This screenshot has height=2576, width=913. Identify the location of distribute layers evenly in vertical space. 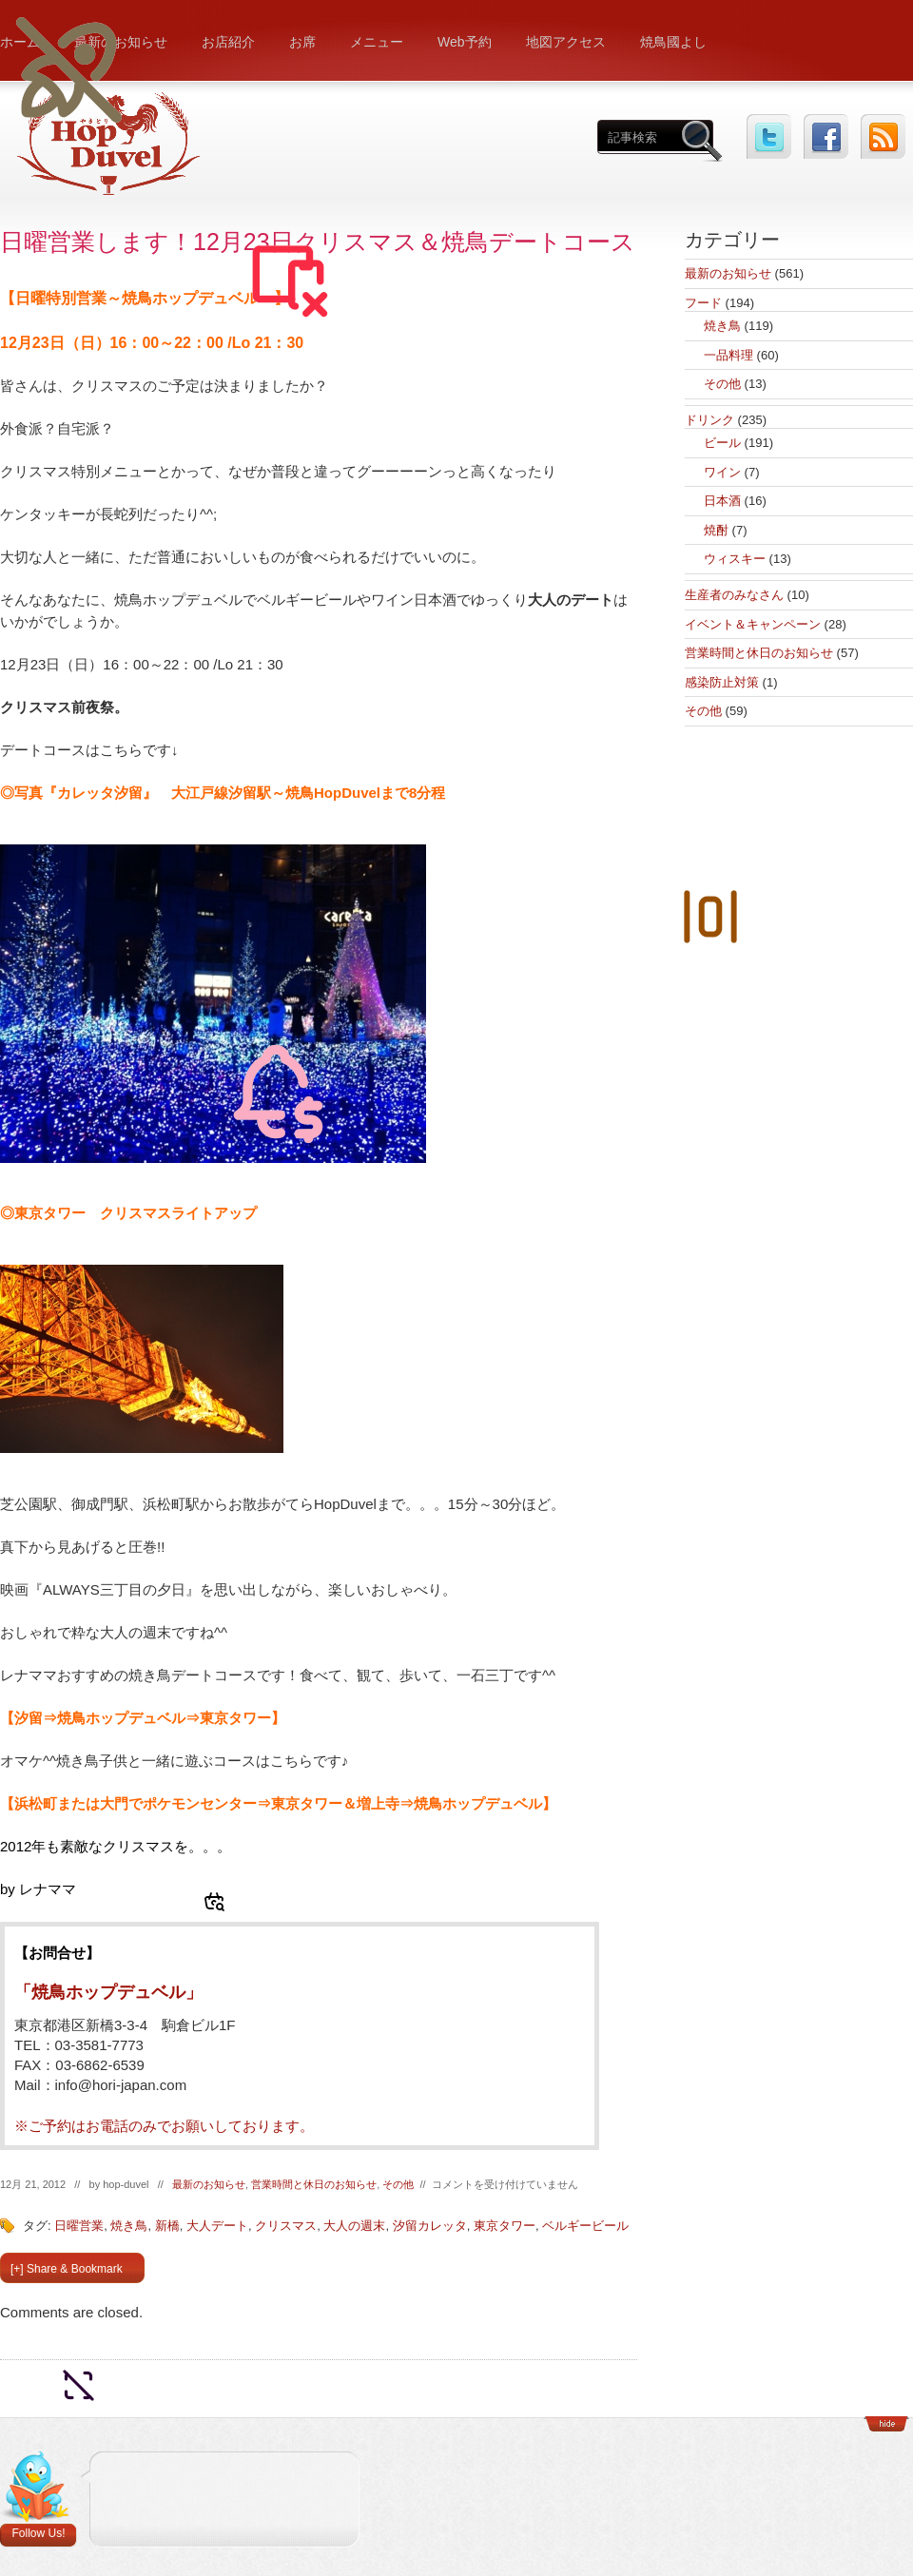
(710, 917).